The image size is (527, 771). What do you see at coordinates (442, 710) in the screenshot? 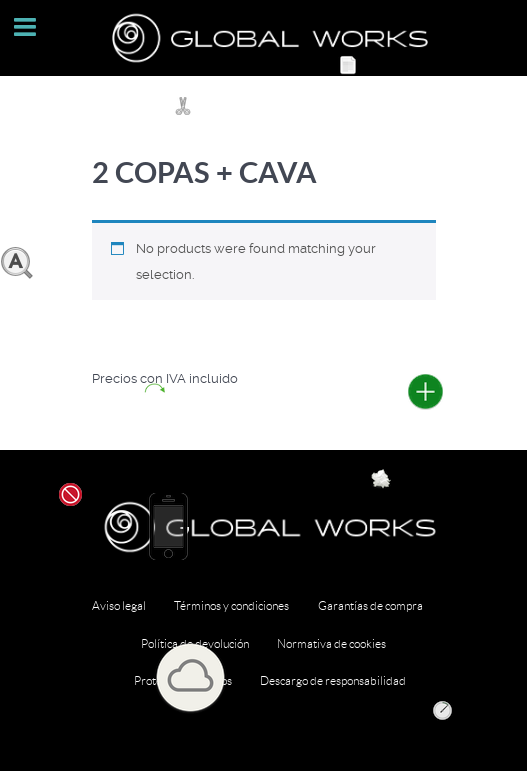
I see `open sysprof system profiler application` at bounding box center [442, 710].